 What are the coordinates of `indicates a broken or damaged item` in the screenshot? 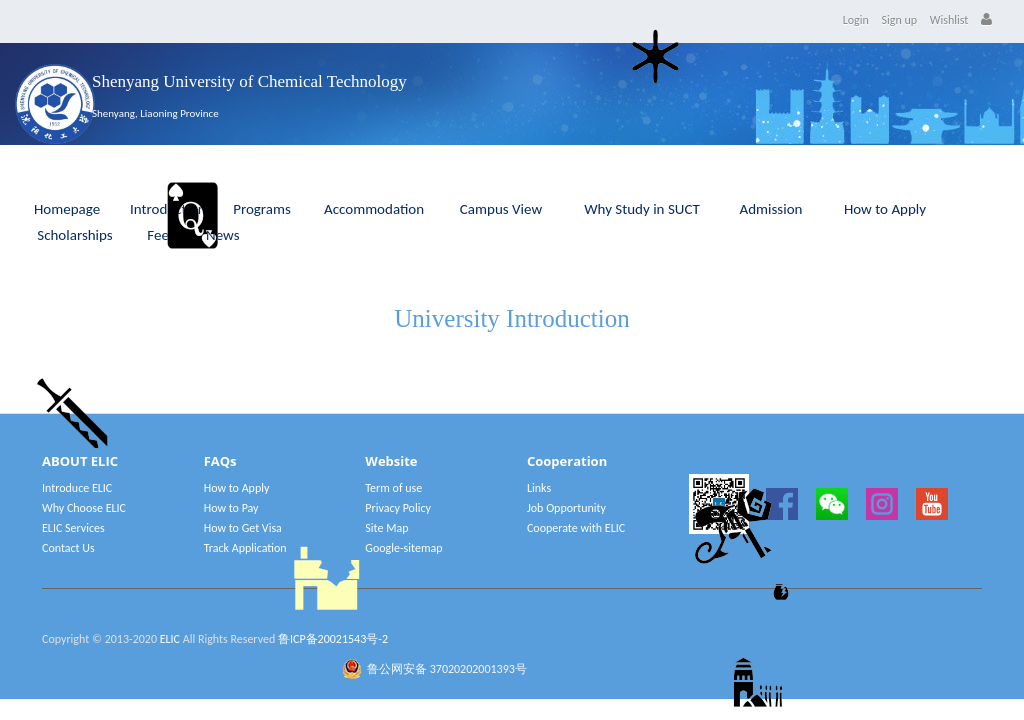 It's located at (781, 592).